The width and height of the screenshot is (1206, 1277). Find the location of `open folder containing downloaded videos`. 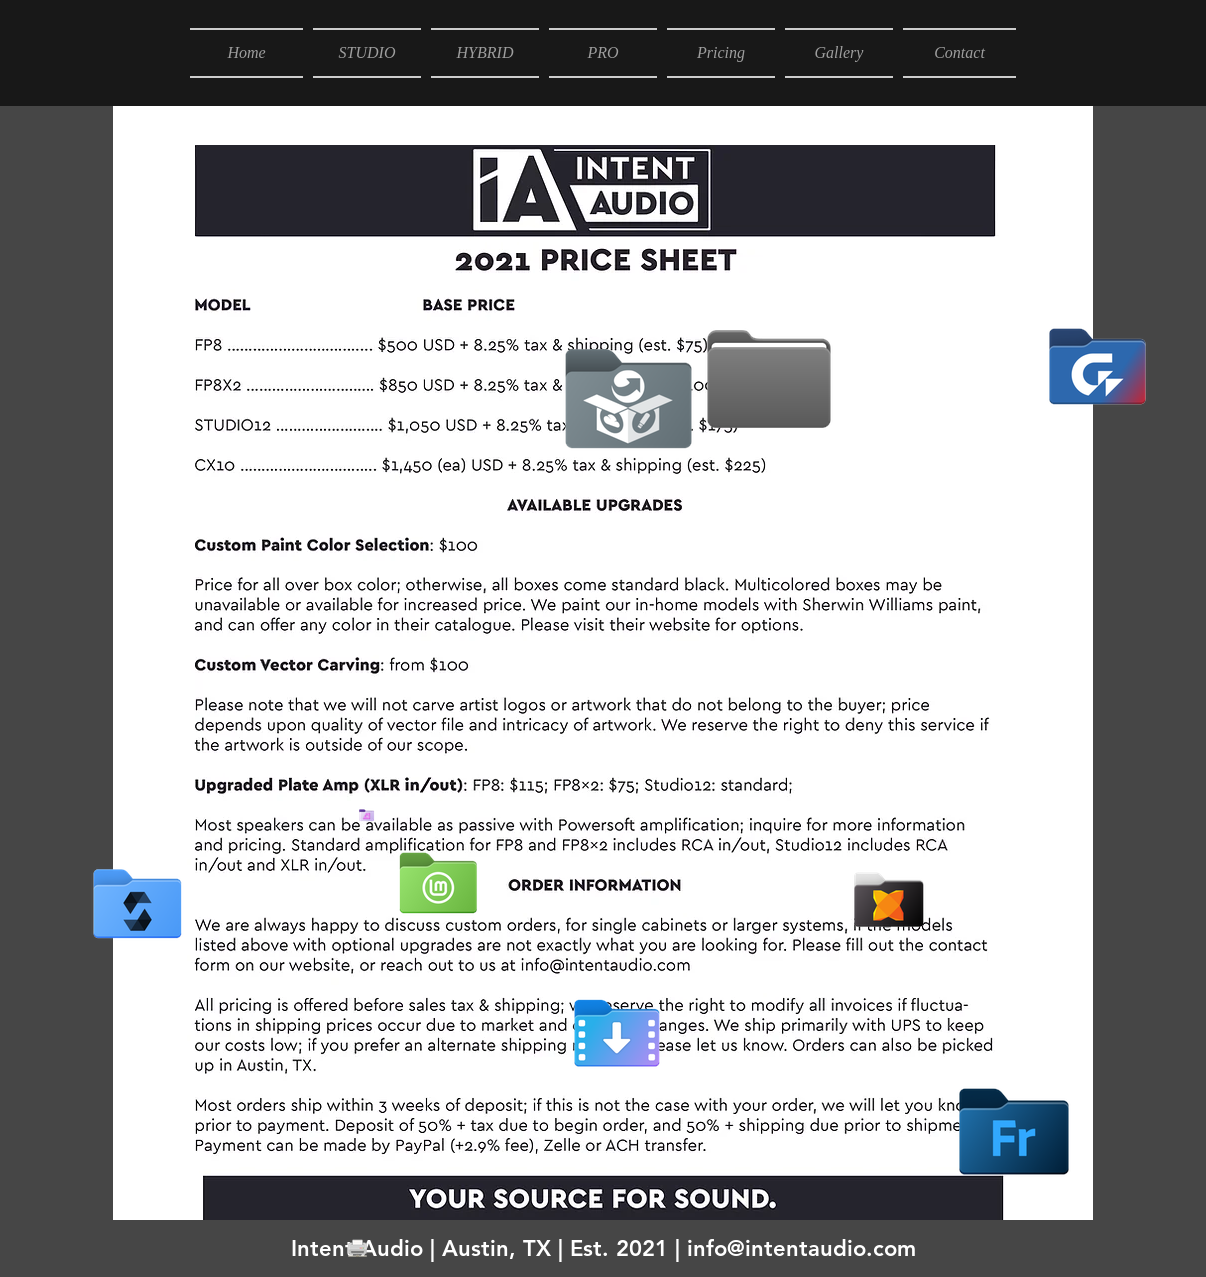

open folder containing downloaded videos is located at coordinates (616, 1035).